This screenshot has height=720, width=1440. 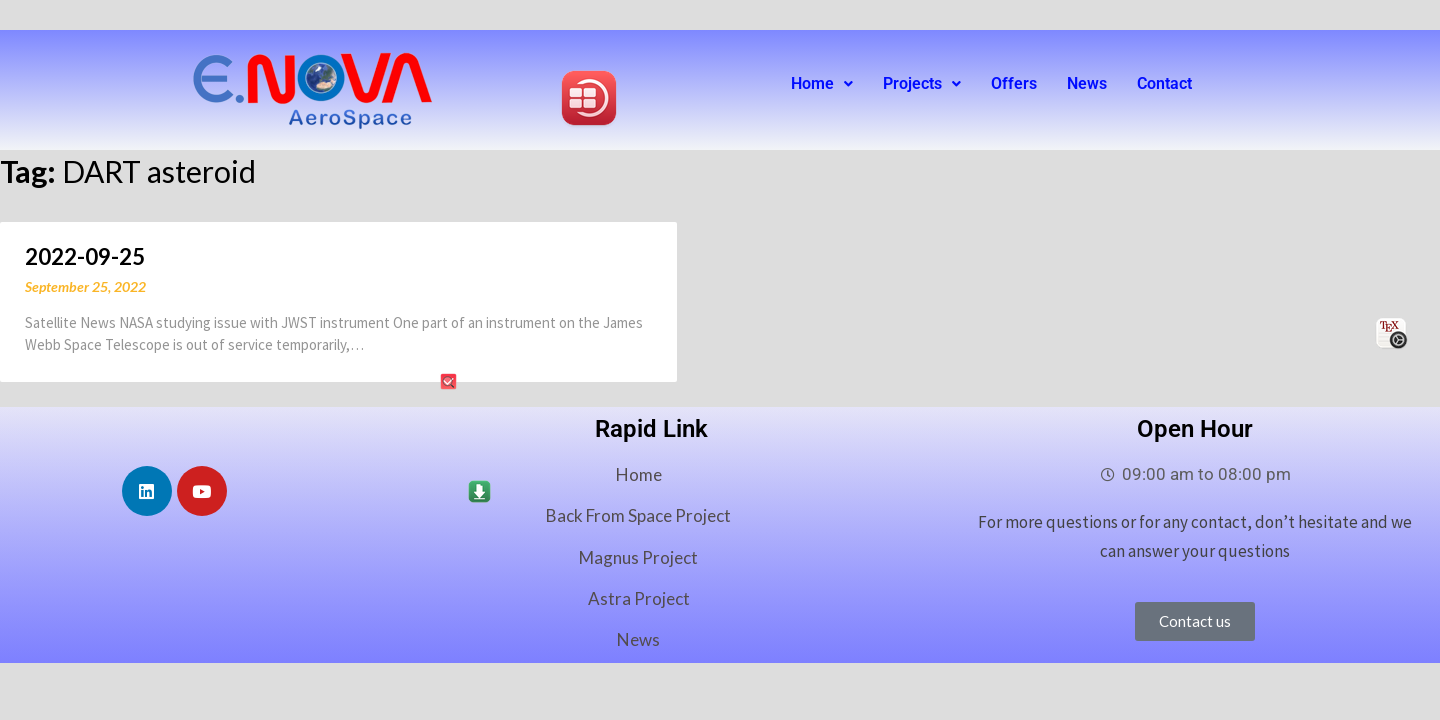 I want to click on open system configuration tool, so click(x=448, y=381).